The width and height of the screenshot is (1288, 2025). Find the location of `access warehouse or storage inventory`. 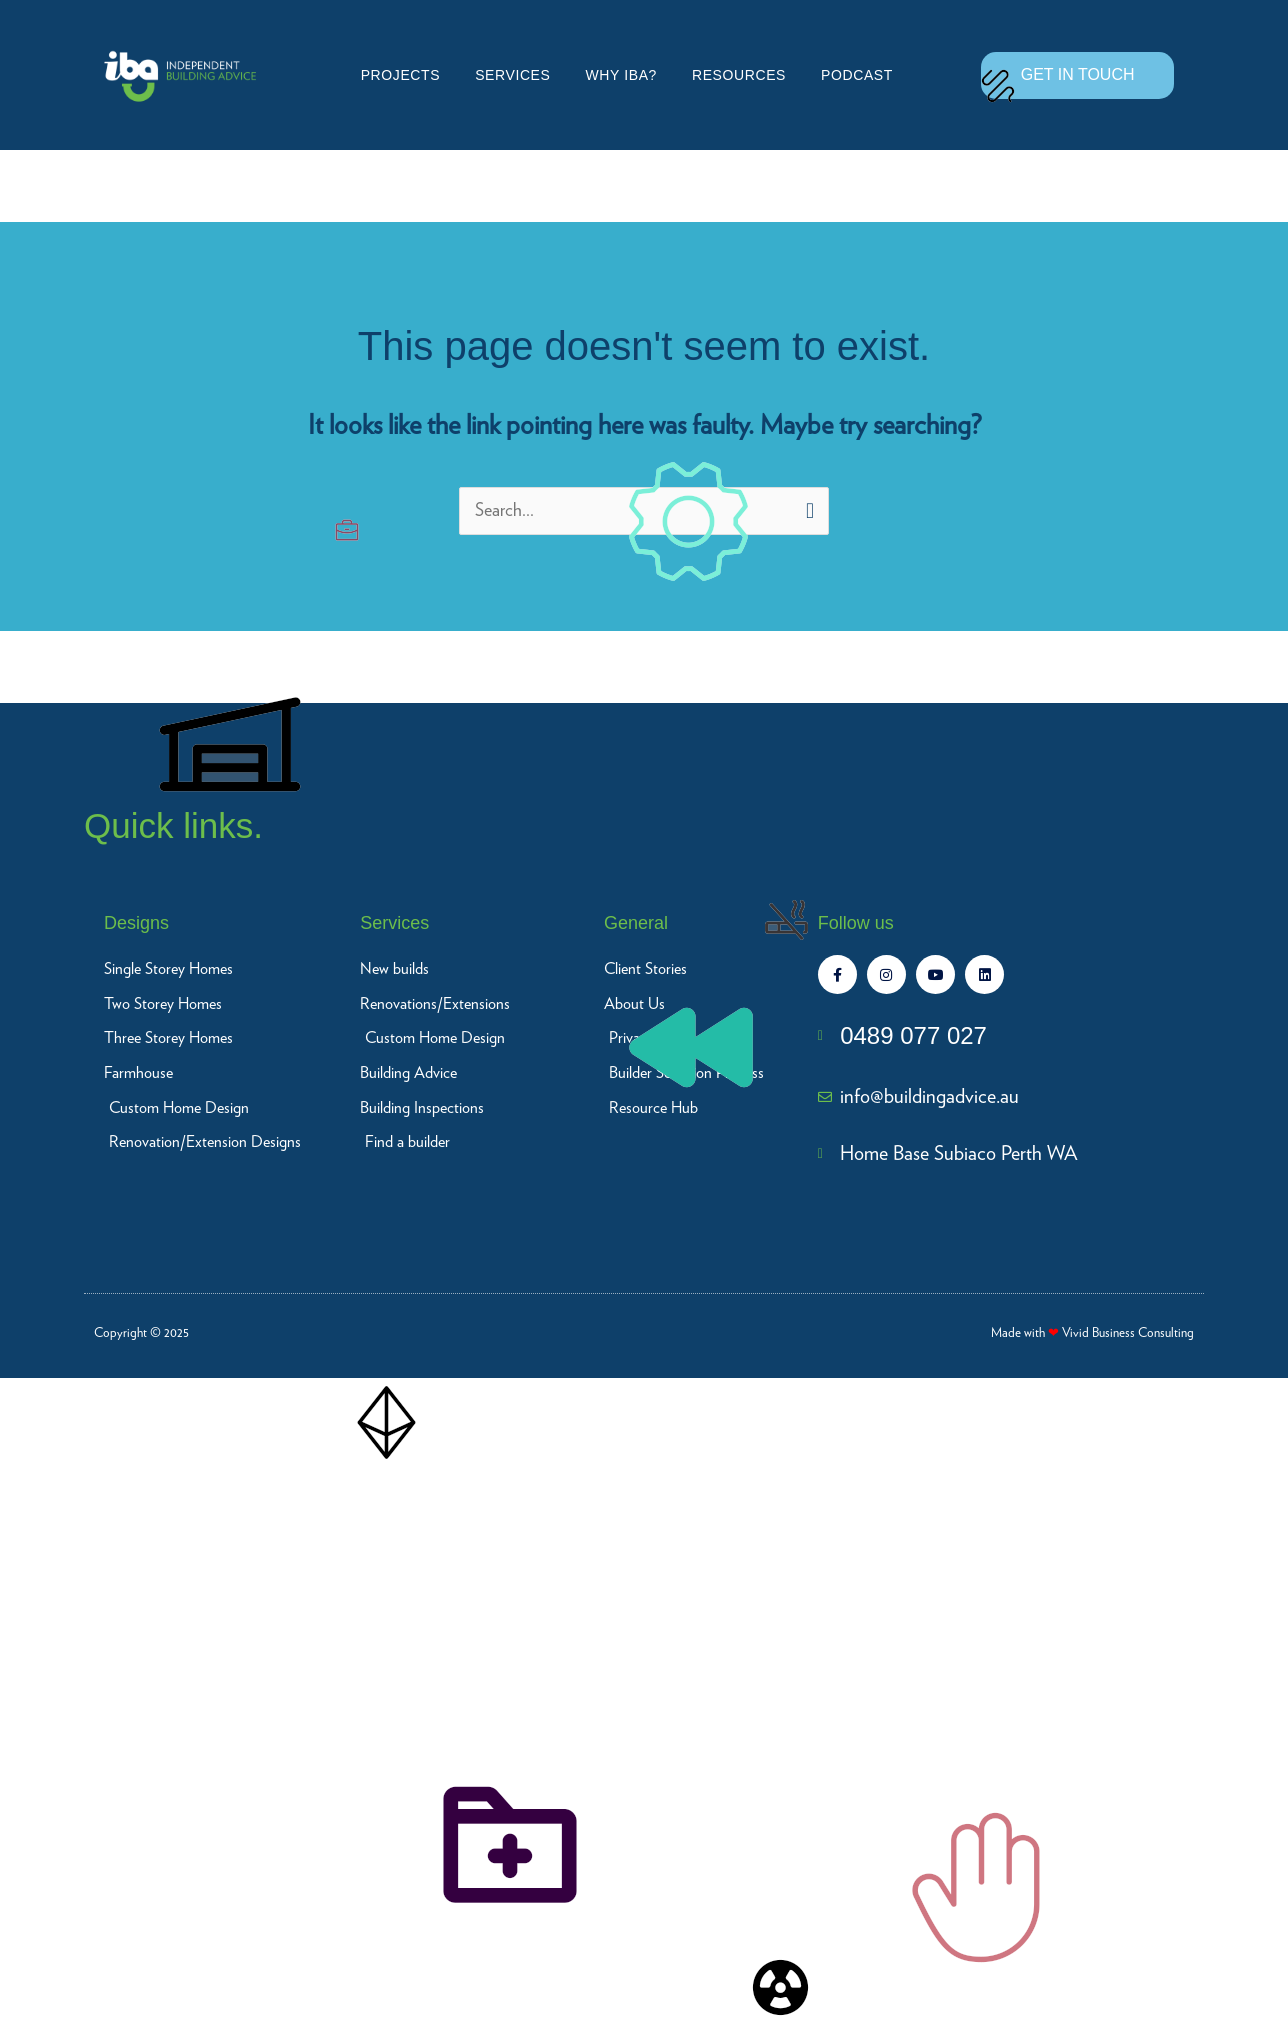

access warehouse or storage inventory is located at coordinates (230, 749).